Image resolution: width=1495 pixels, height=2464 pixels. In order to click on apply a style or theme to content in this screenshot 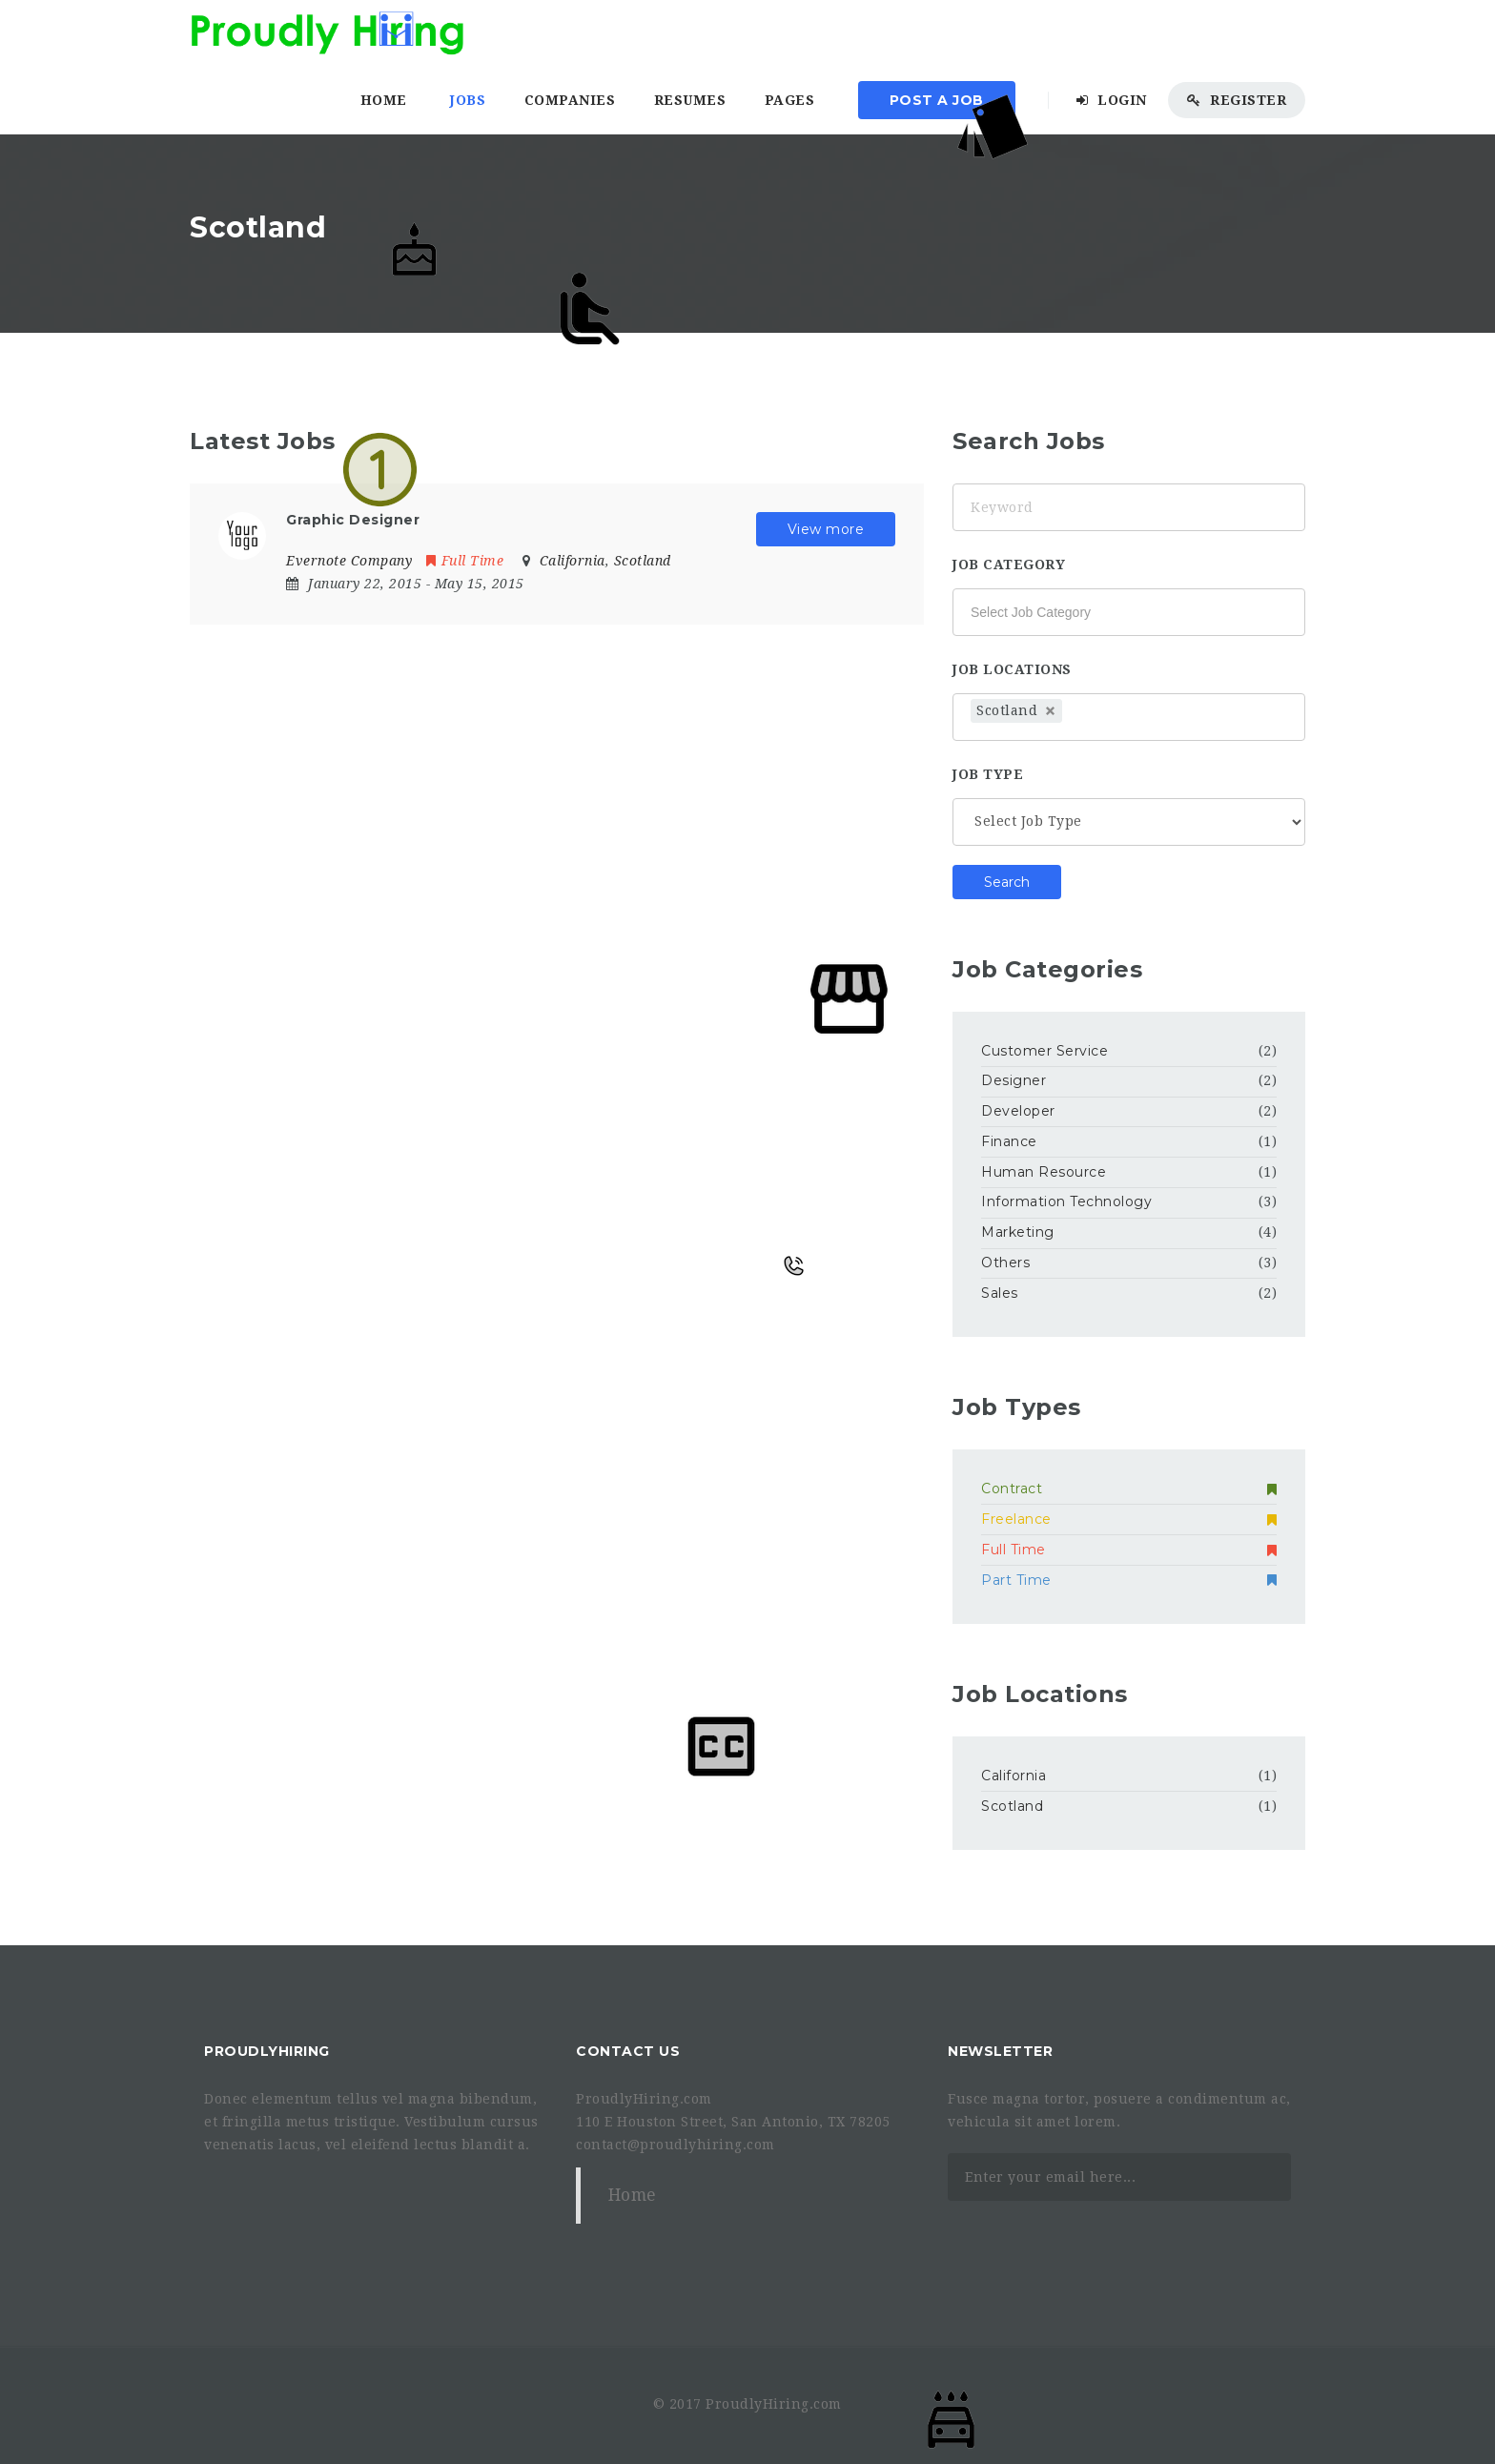, I will do `click(993, 126)`.